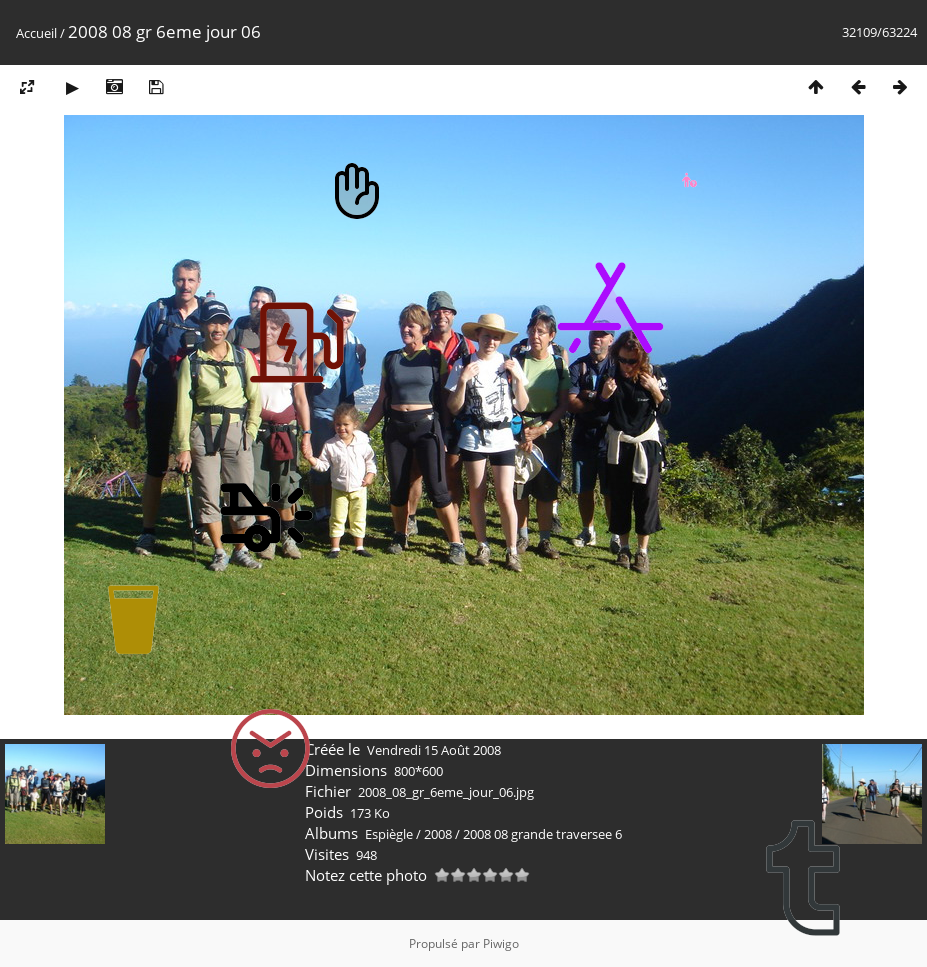  What do you see at coordinates (357, 191) in the screenshot?
I see `stop or pause an action` at bounding box center [357, 191].